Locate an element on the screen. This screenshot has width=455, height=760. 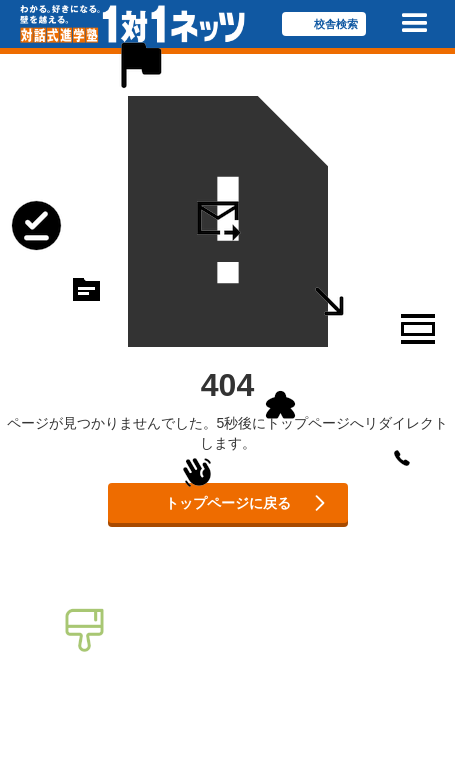
greet or welcome a new user is located at coordinates (197, 472).